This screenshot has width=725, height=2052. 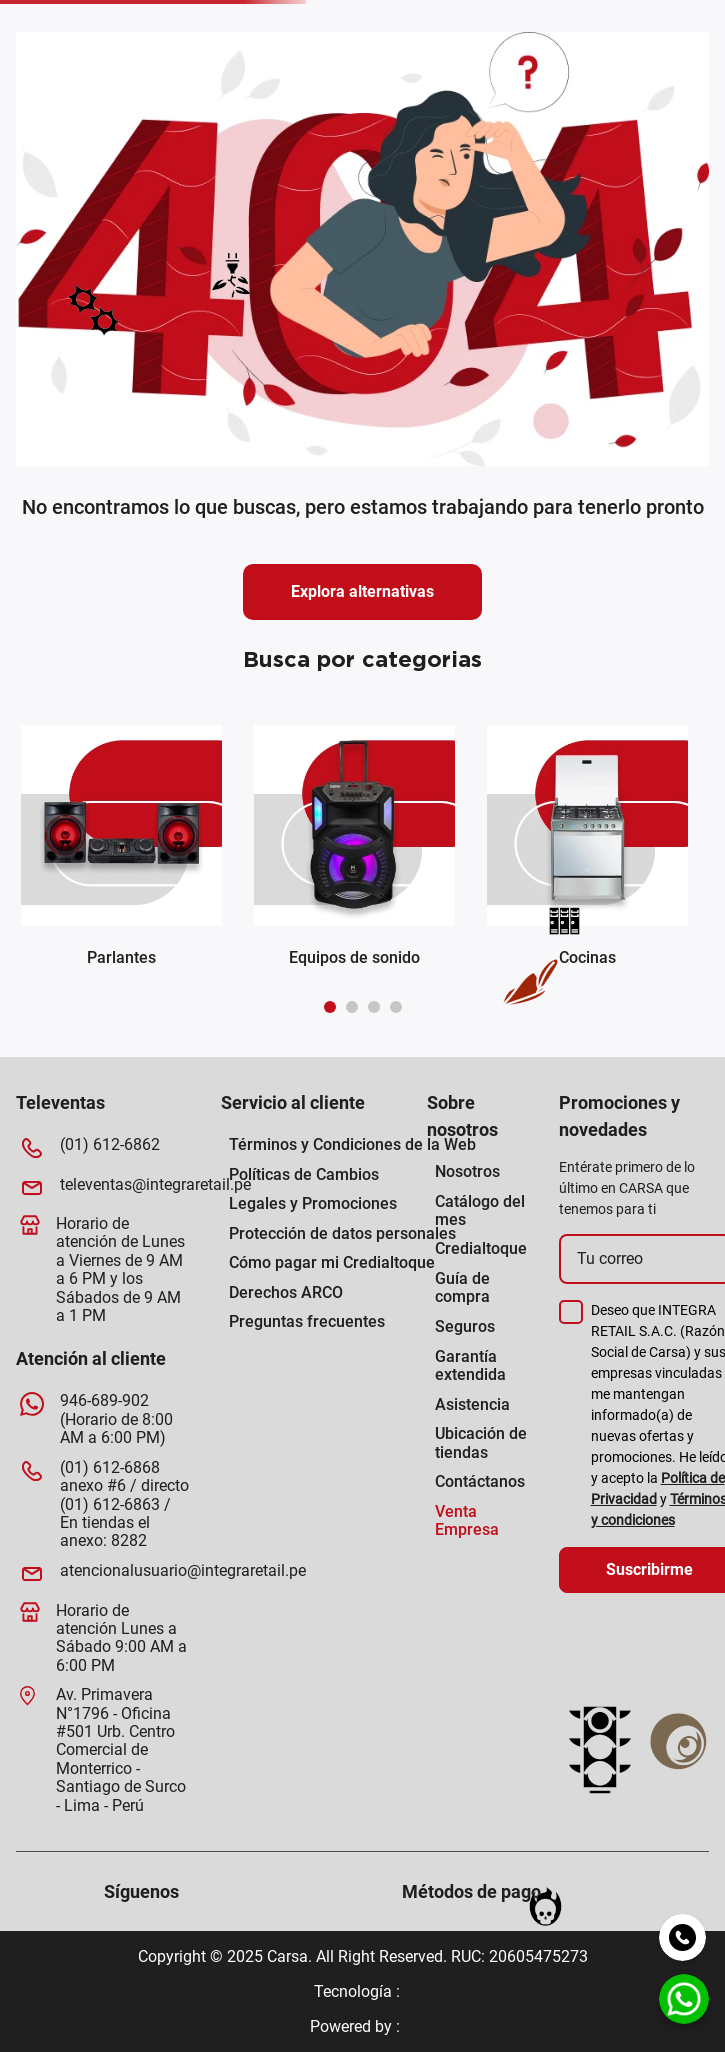 I want to click on indicates danger or hazard warning in game, so click(x=545, y=1906).